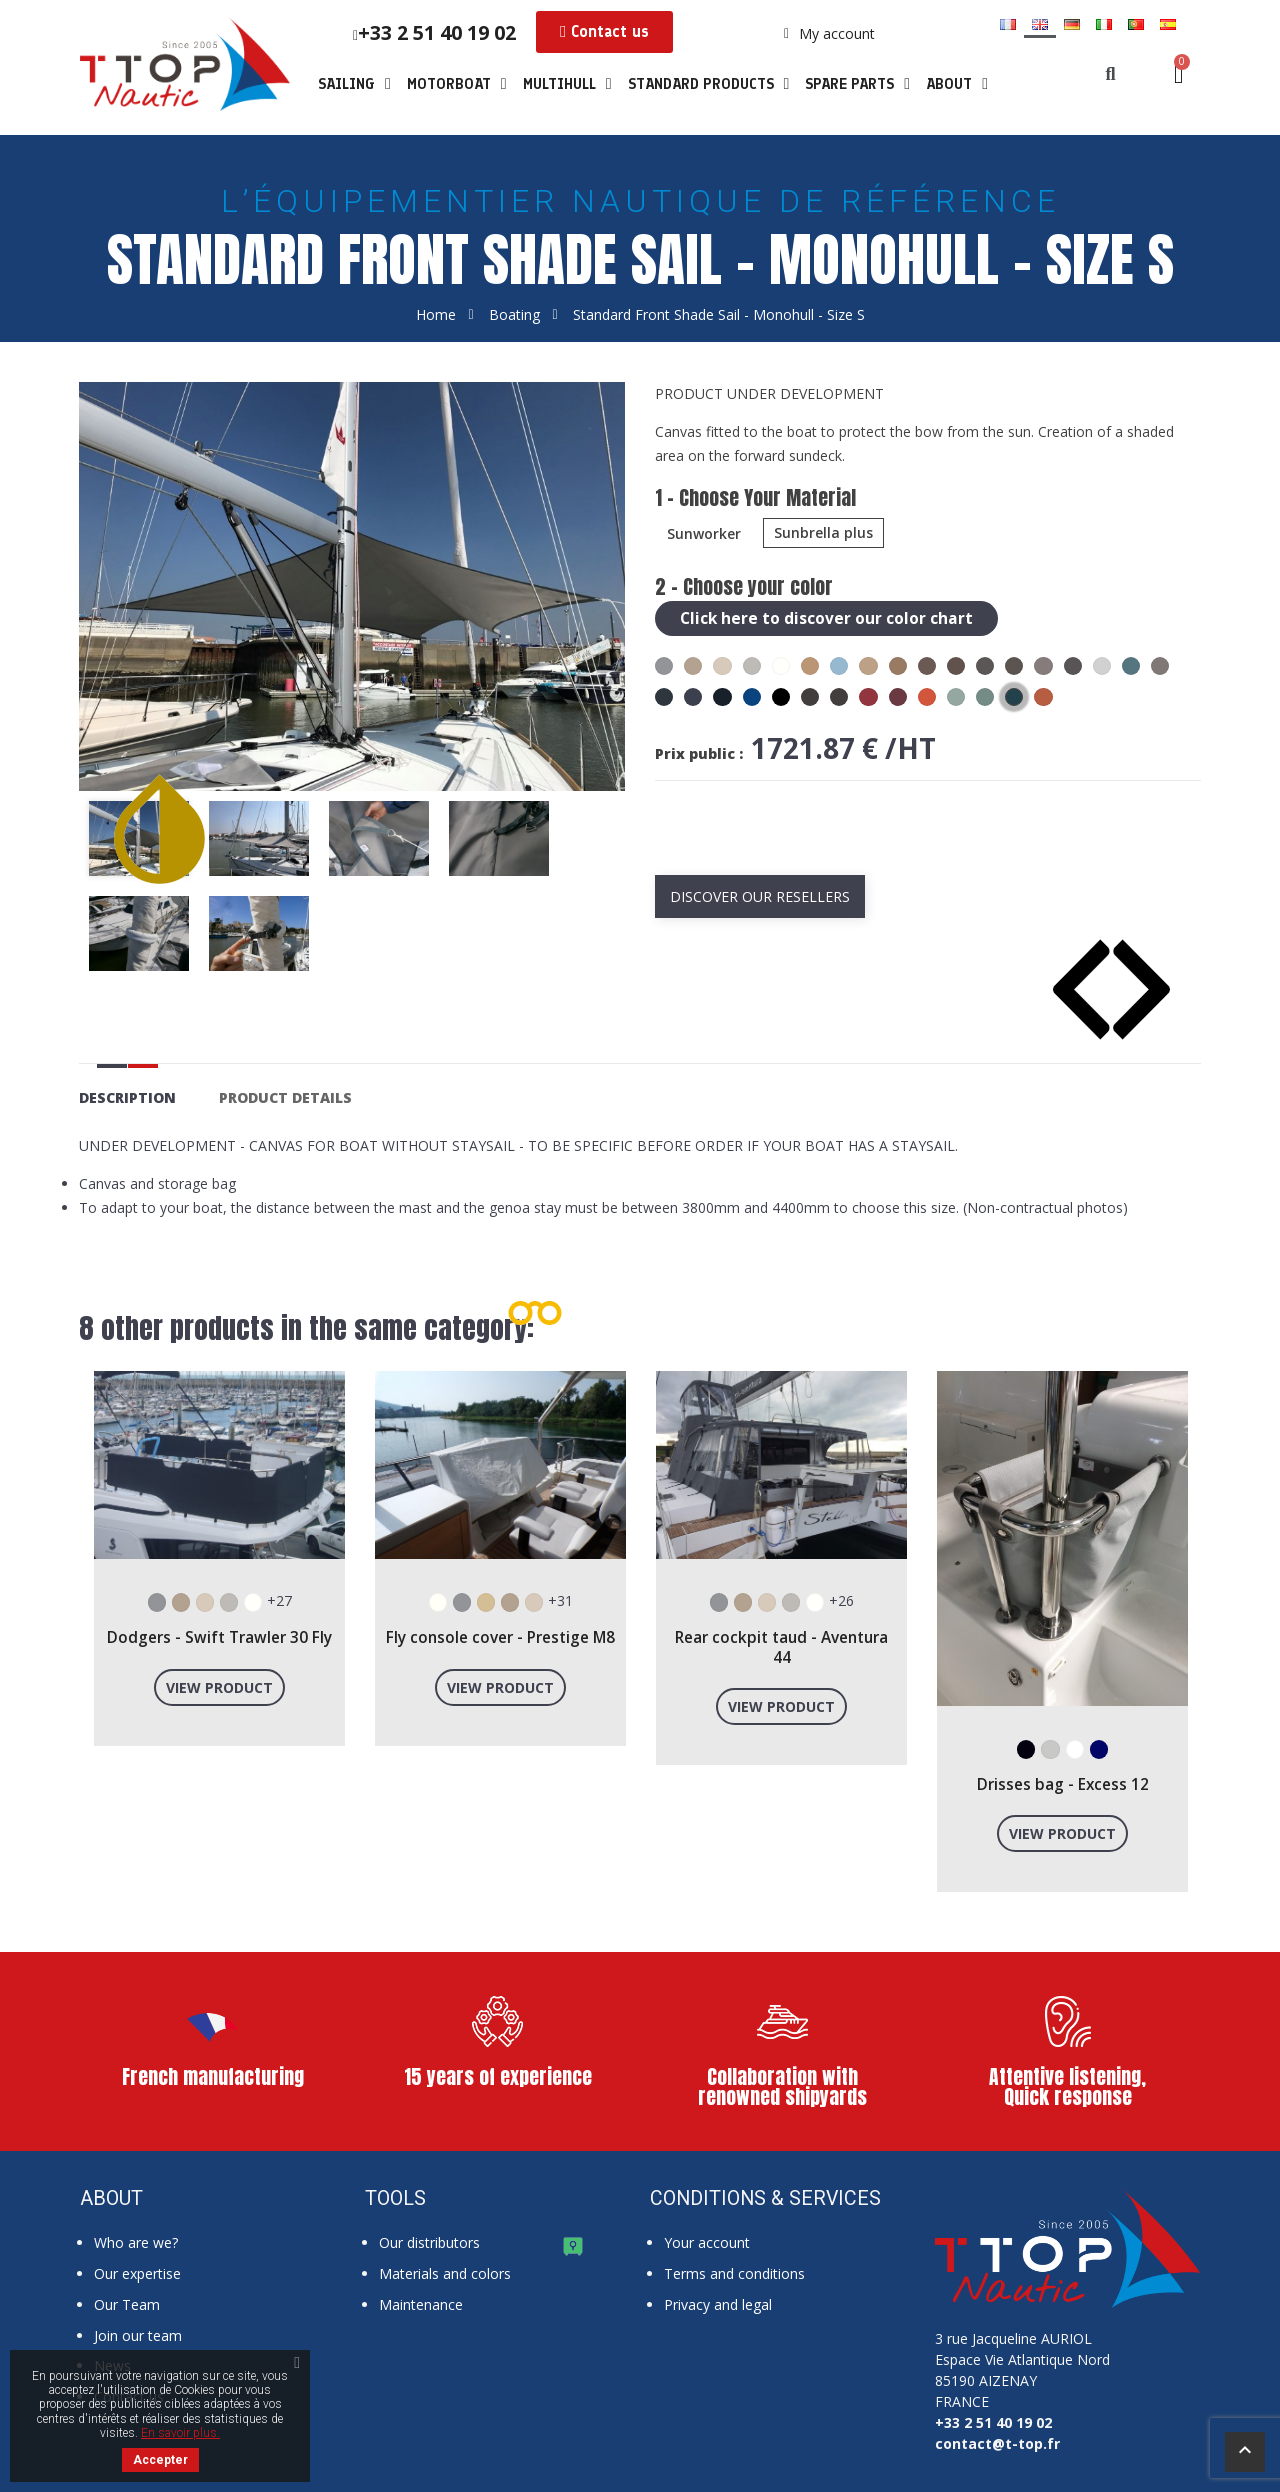  I want to click on adjust contrast settings, so click(159, 833).